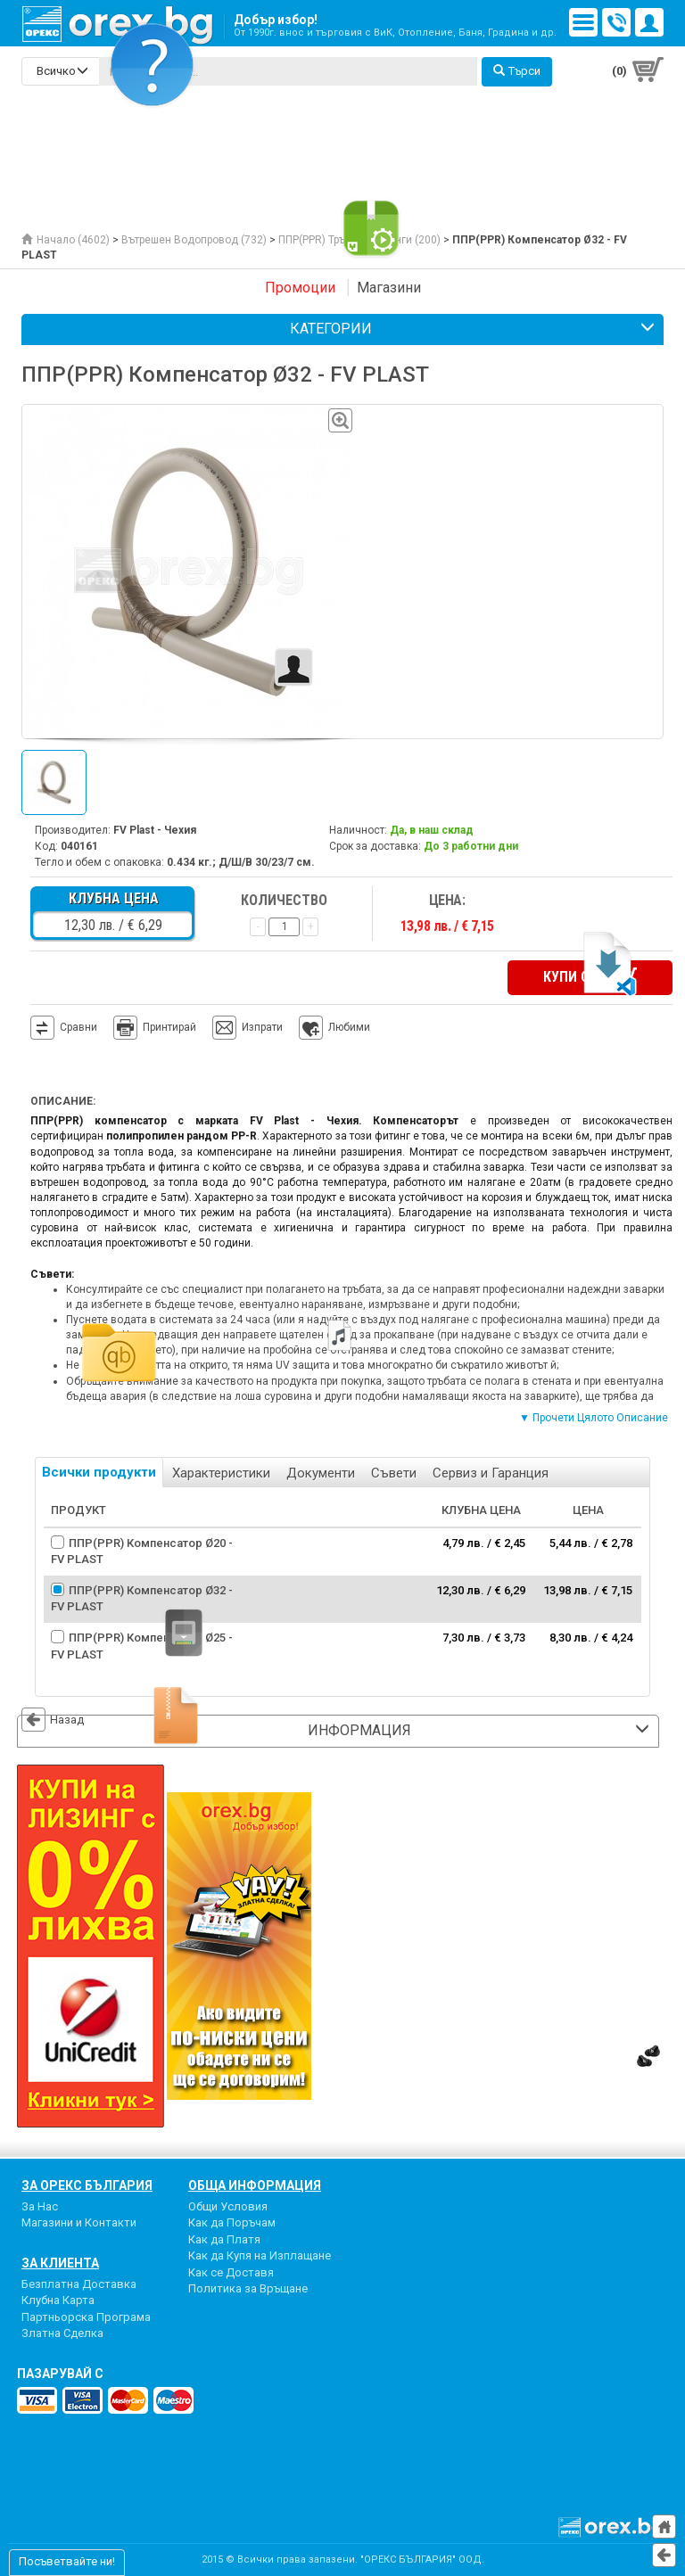  I want to click on beats wireless earbuds device icon, so click(648, 2056).